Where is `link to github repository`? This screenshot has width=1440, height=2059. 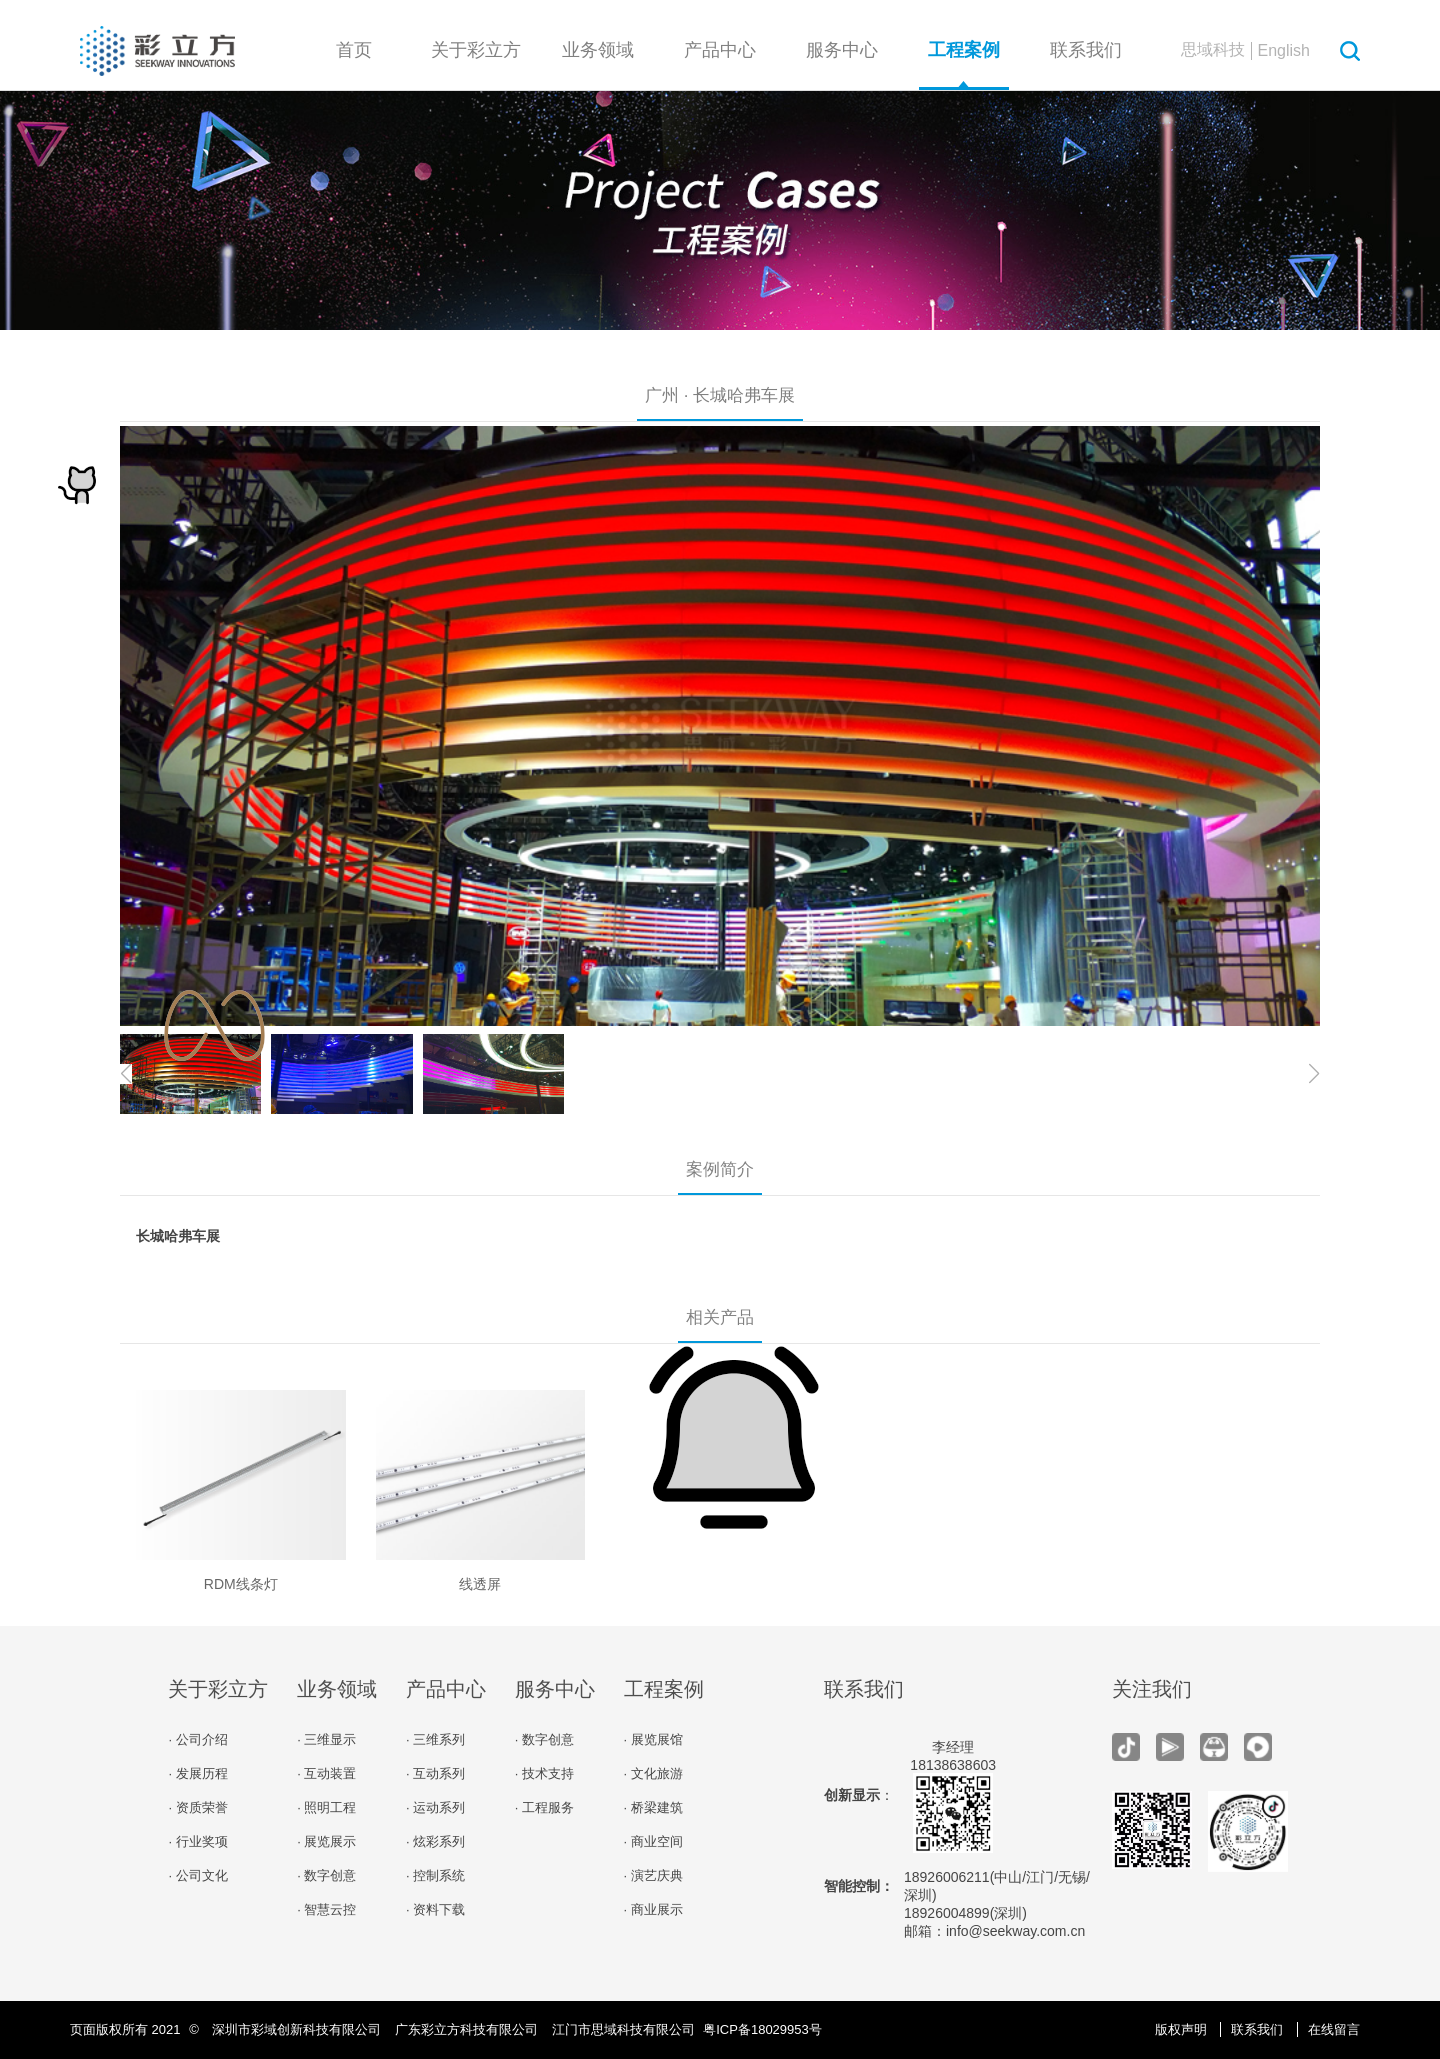 link to github repository is located at coordinates (80, 484).